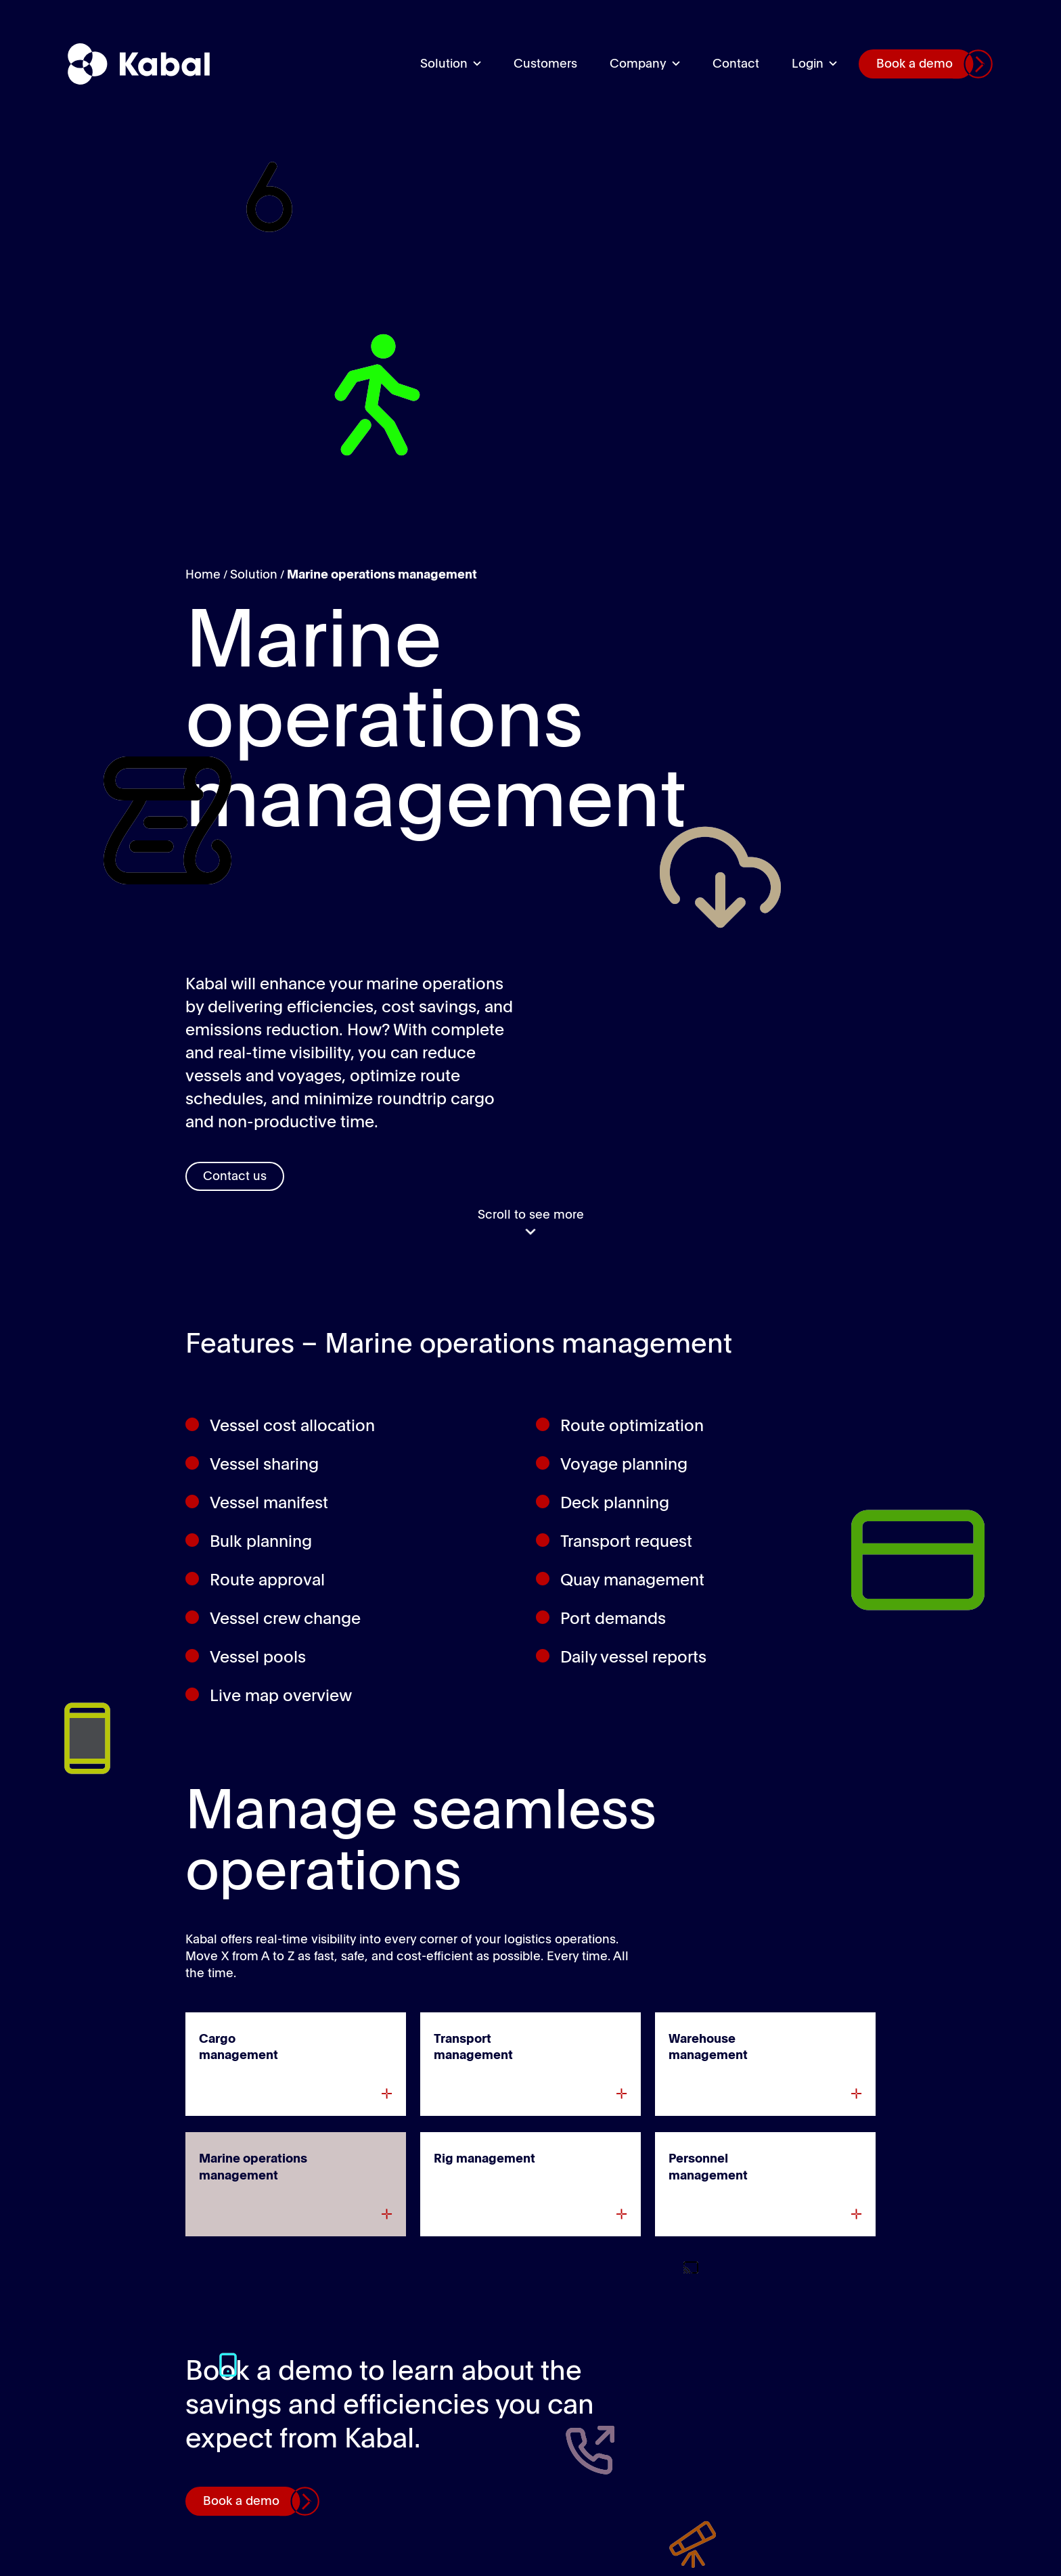  I want to click on view activity log or history, so click(167, 820).